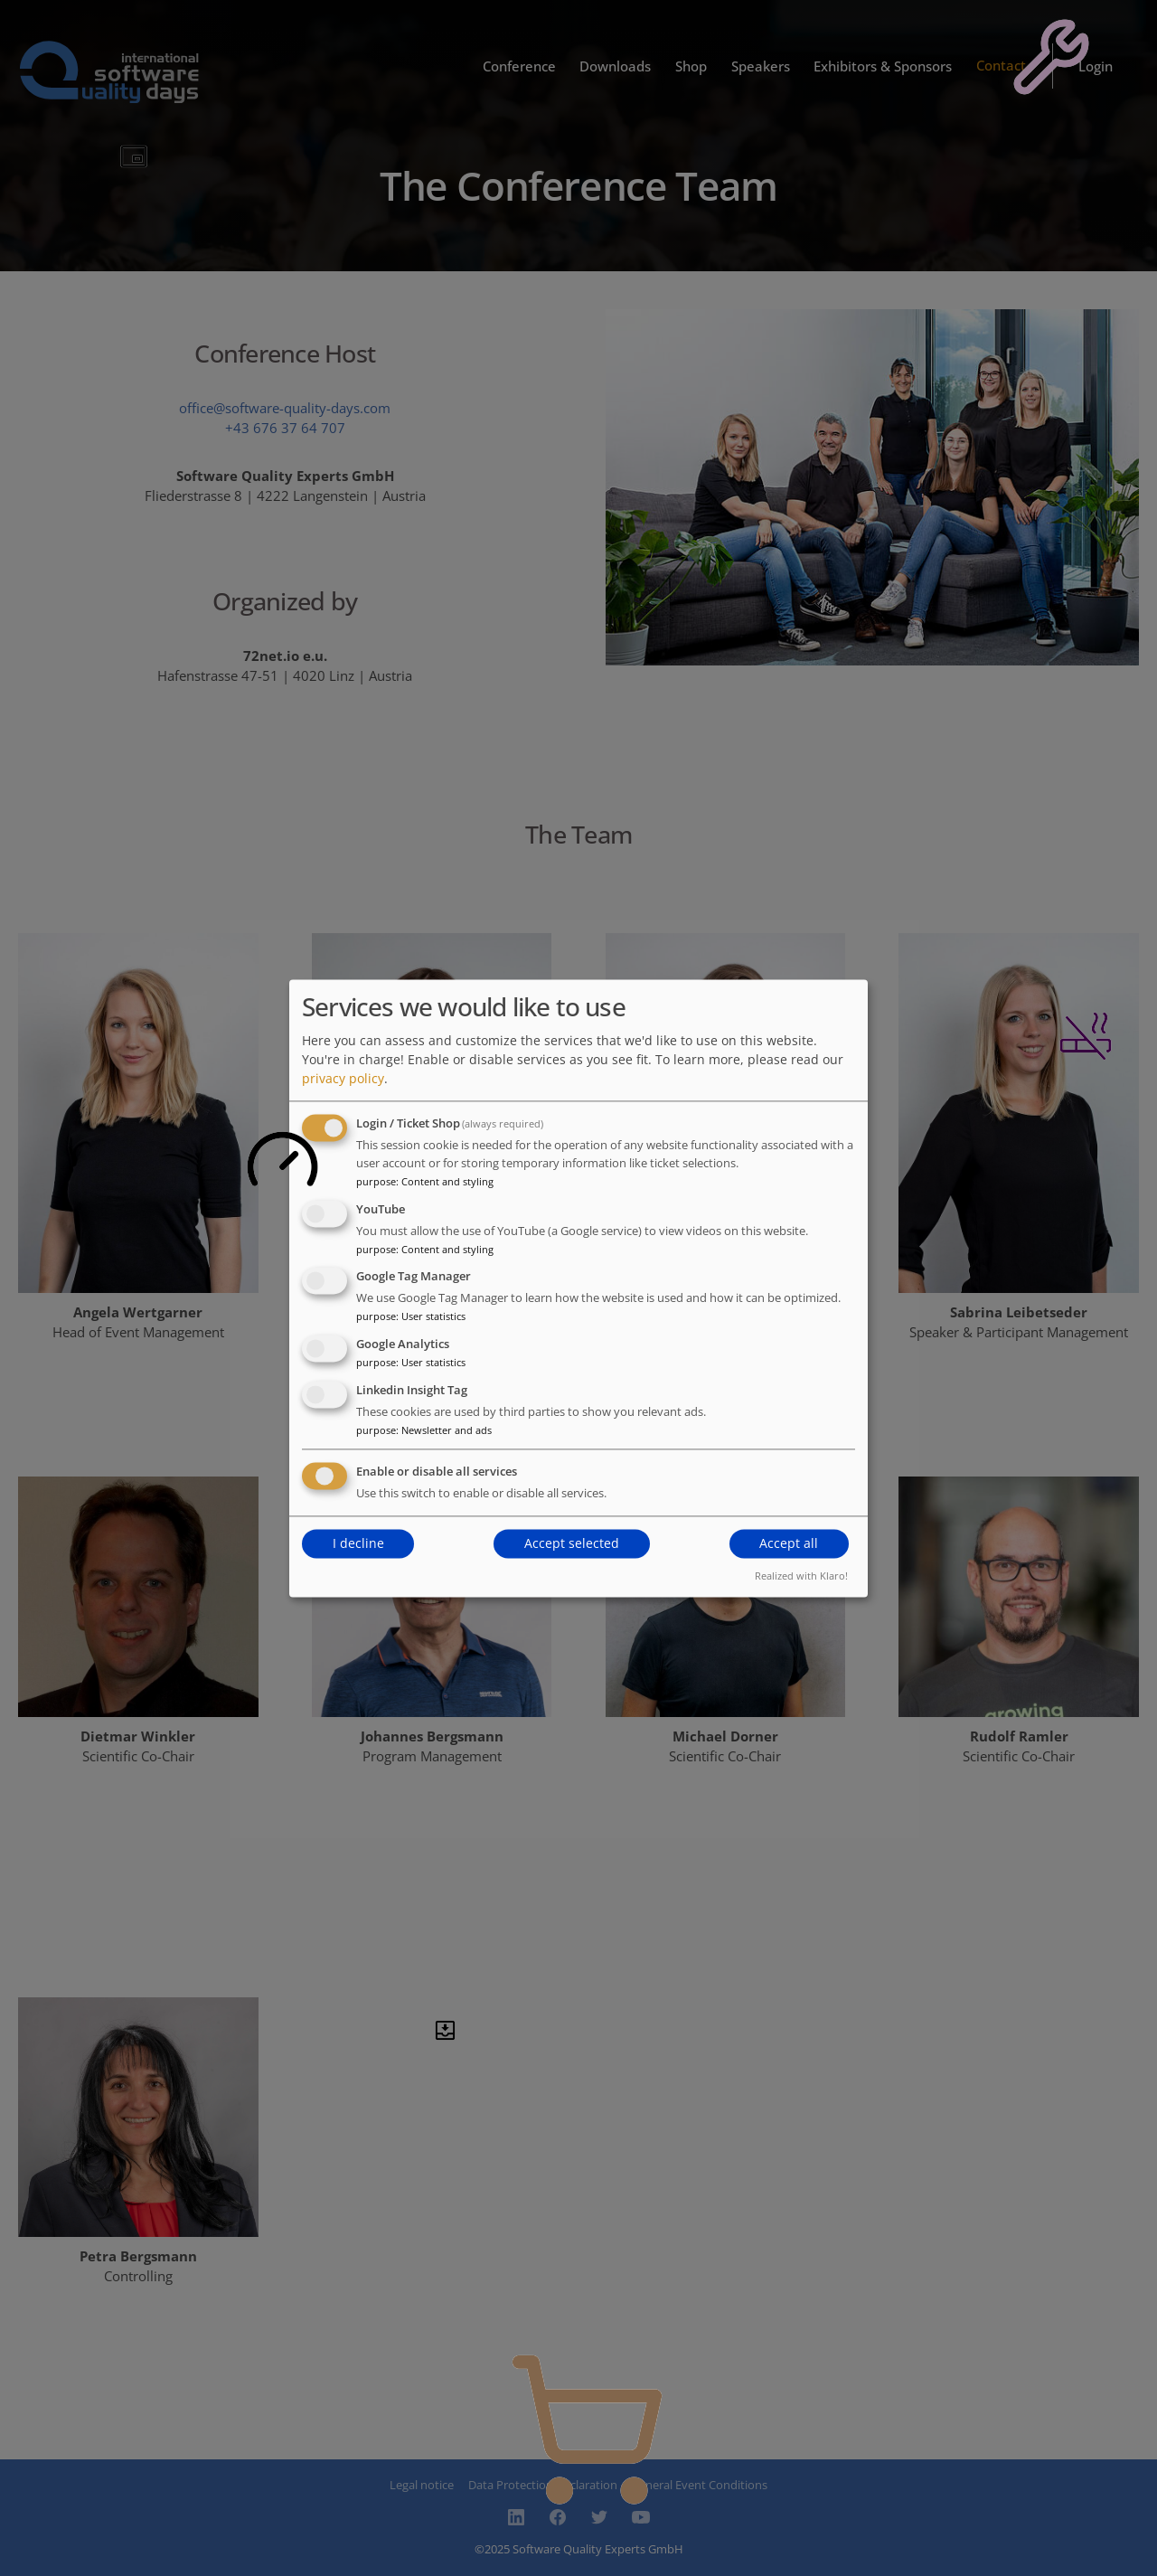 This screenshot has width=1157, height=2576. I want to click on no smoking zone indicator, so click(1086, 1038).